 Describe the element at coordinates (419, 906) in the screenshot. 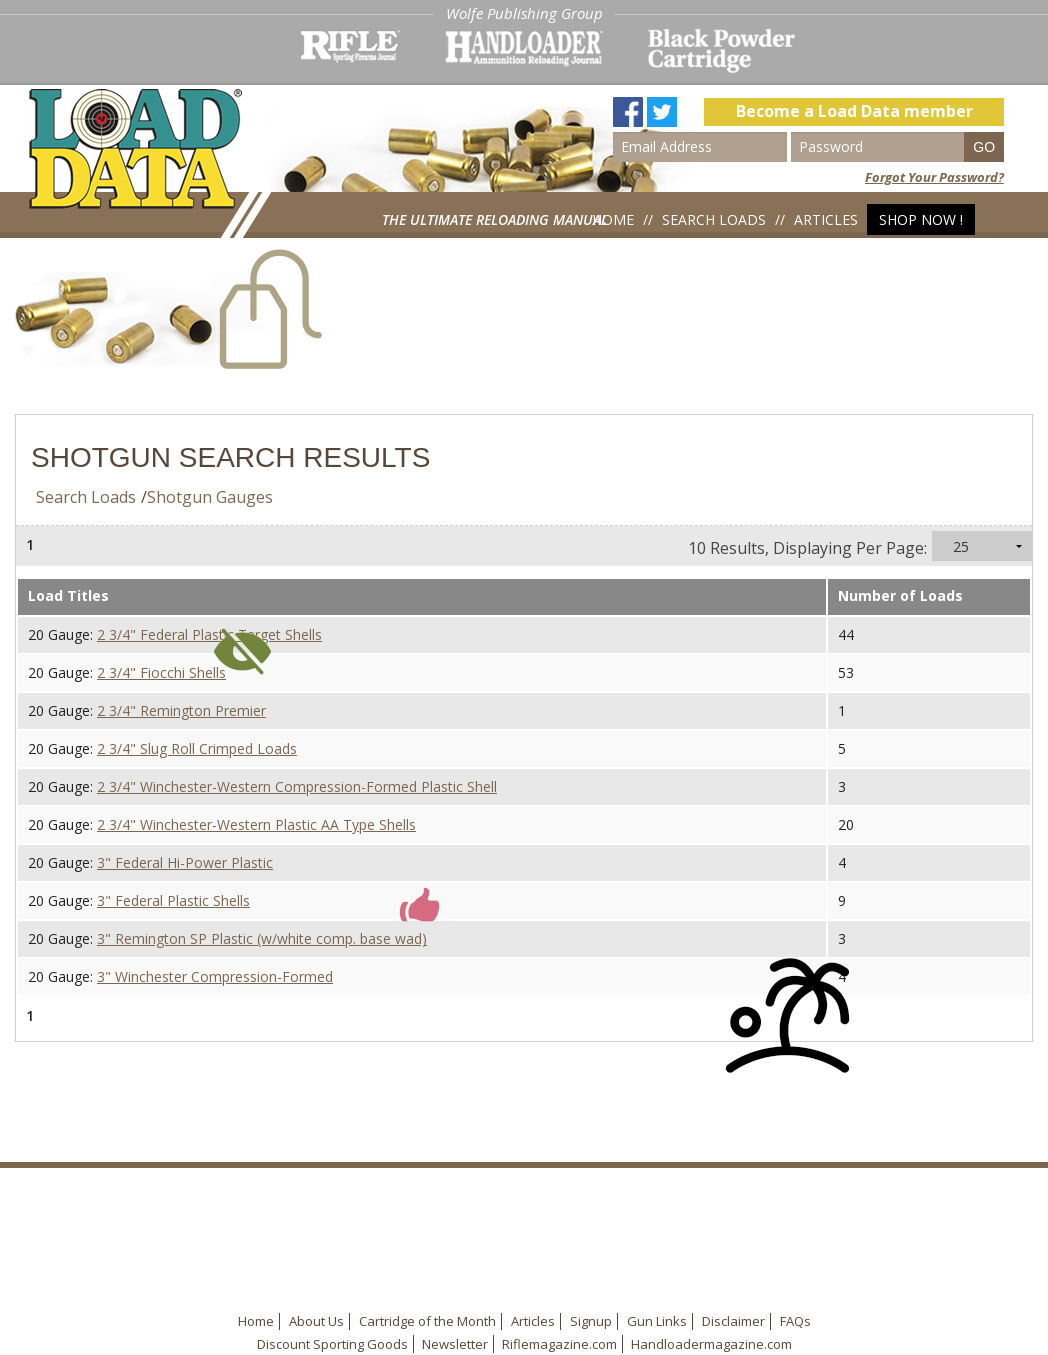

I see `like or upvote content` at that location.